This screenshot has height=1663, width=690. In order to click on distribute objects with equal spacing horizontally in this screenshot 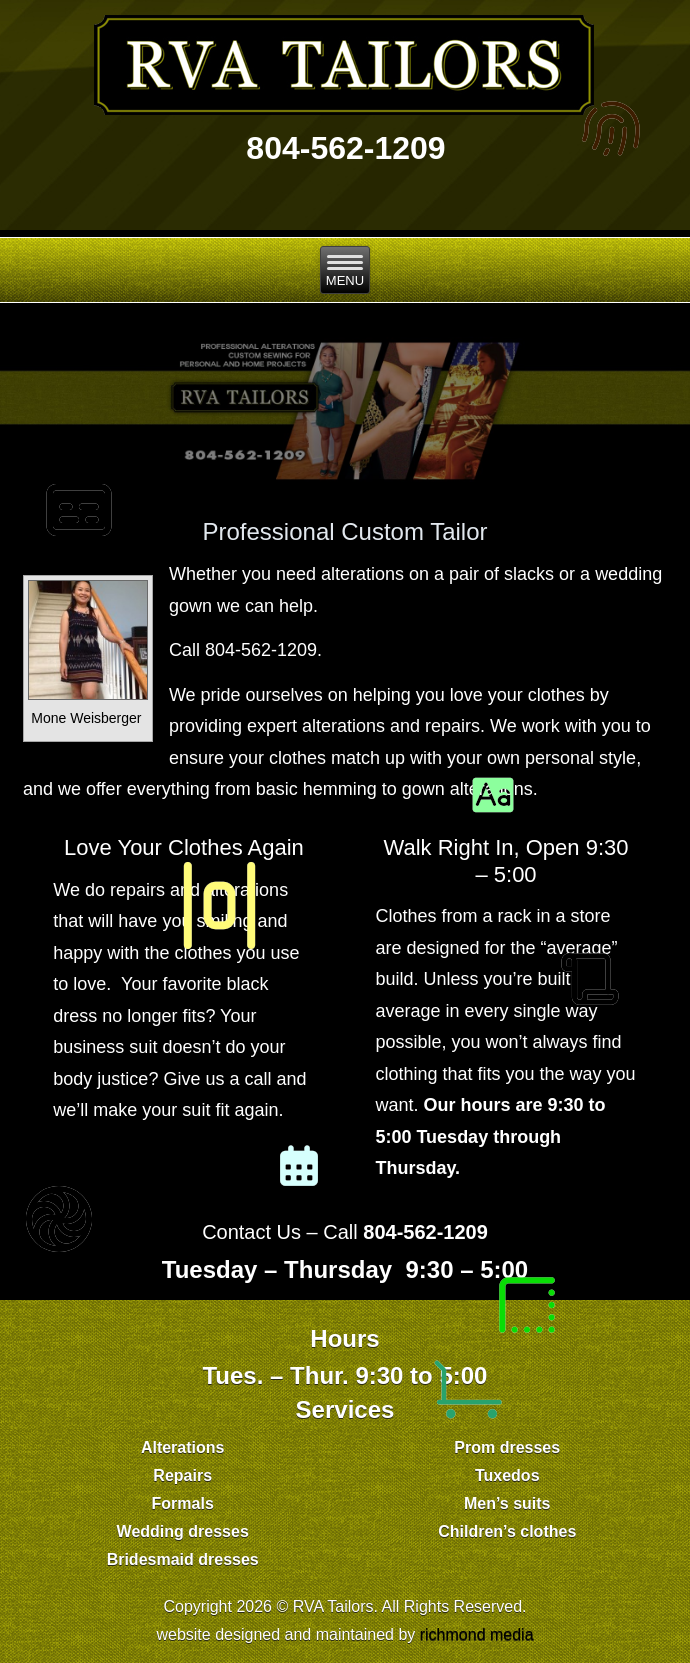, I will do `click(219, 905)`.